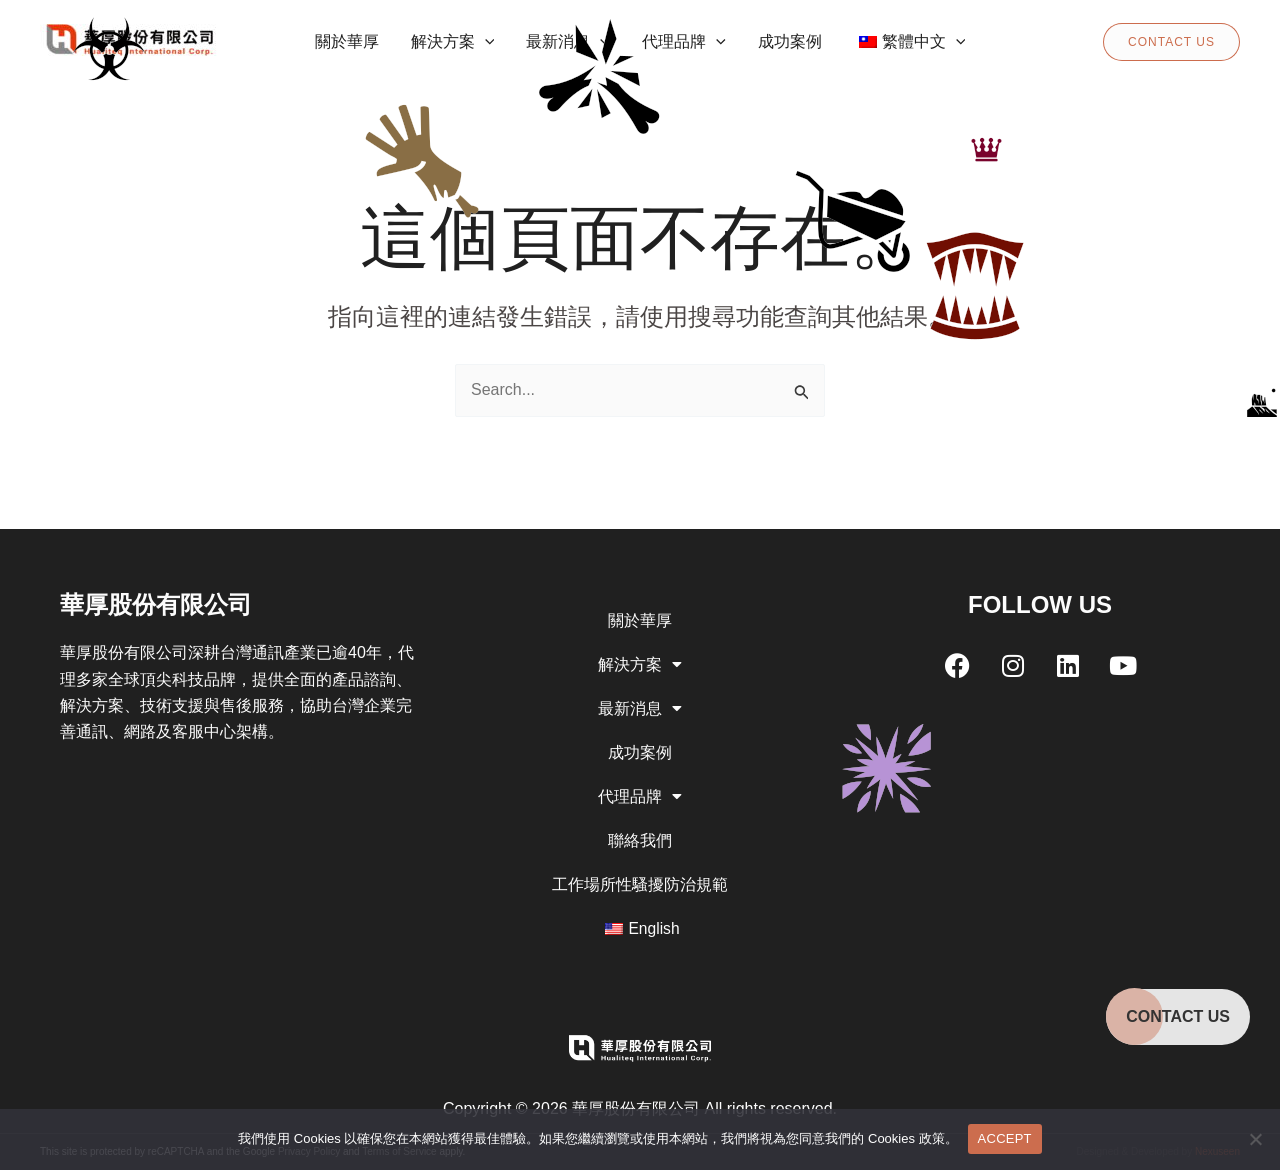 The width and height of the screenshot is (1280, 1170). What do you see at coordinates (986, 150) in the screenshot?
I see `indicates premium or VIP membership status` at bounding box center [986, 150].